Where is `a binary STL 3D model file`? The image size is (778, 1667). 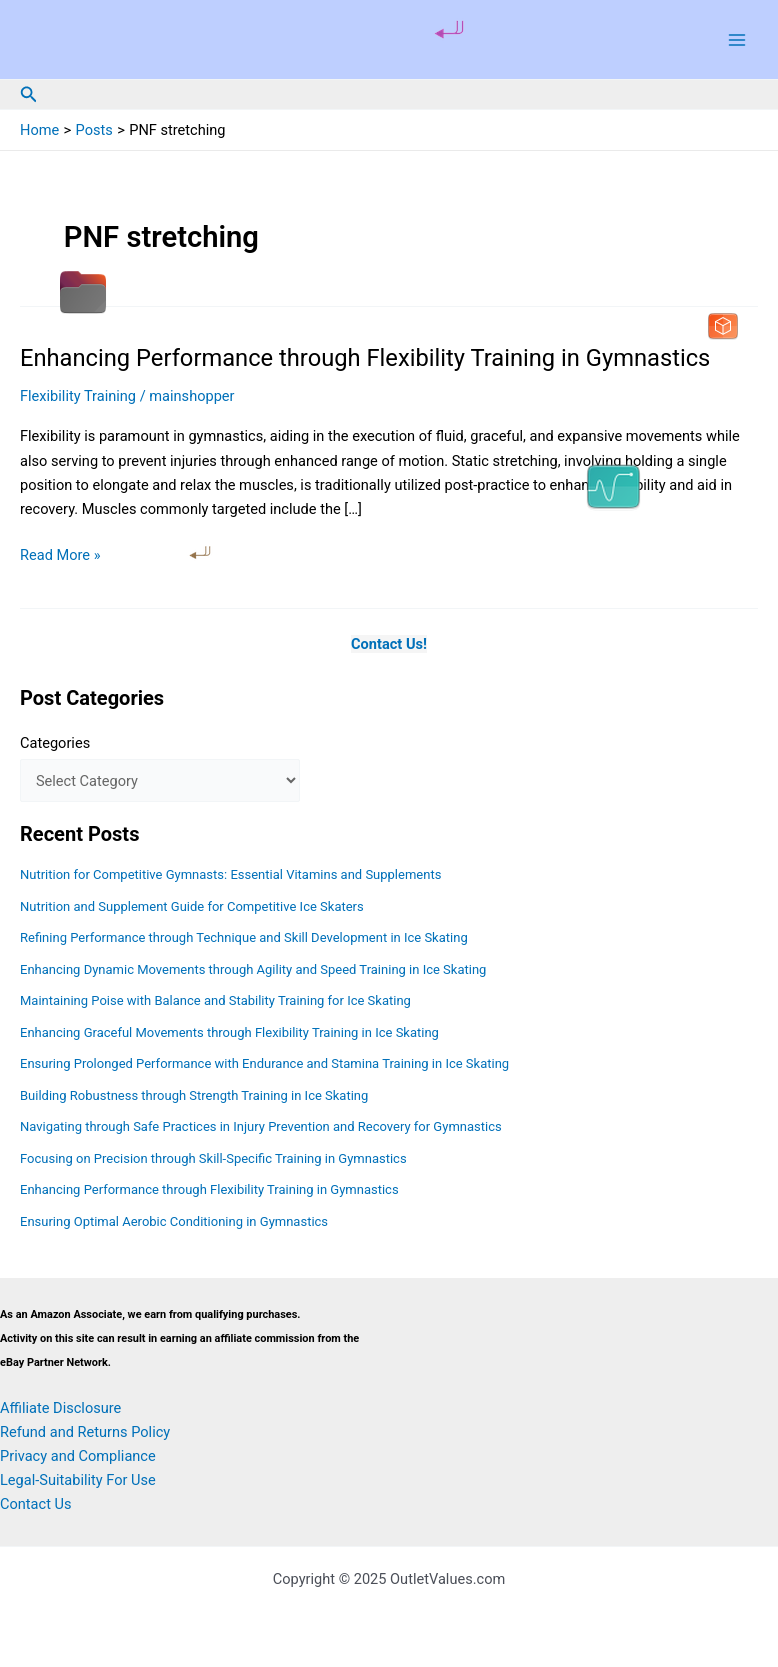 a binary STL 3D model file is located at coordinates (723, 325).